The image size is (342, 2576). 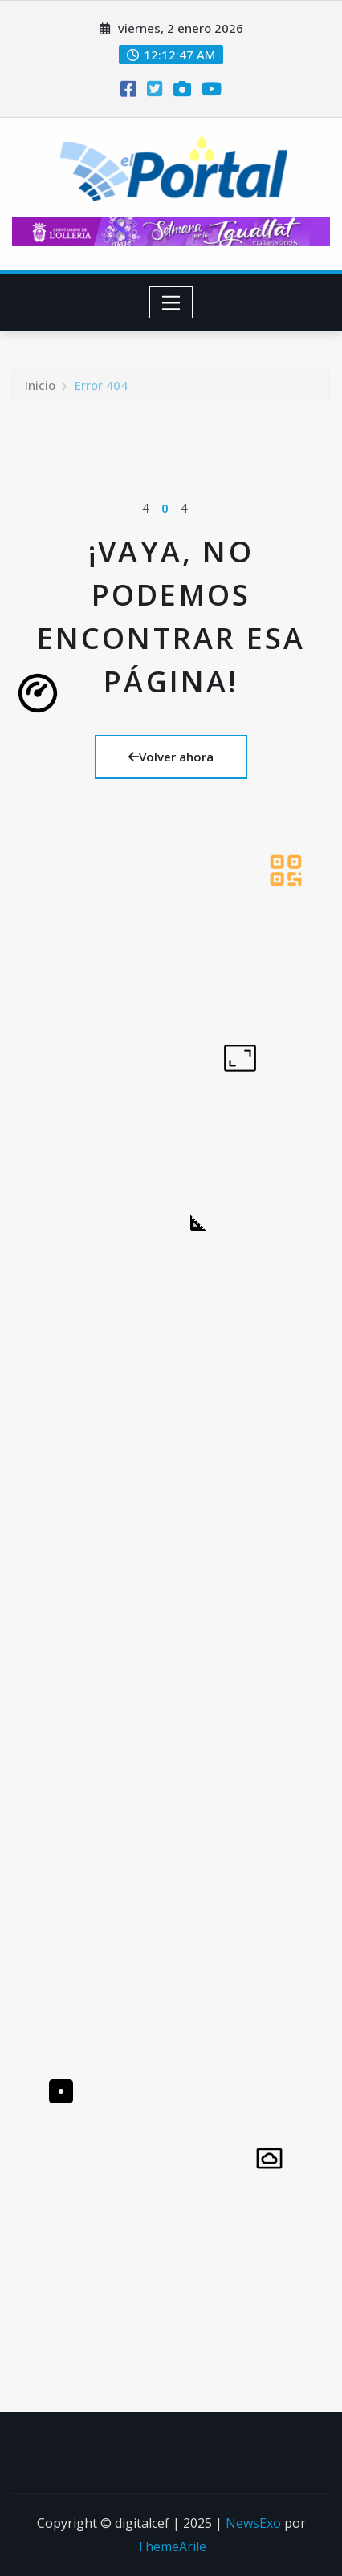 What do you see at coordinates (61, 2091) in the screenshot?
I see `indicates a single selection or active state` at bounding box center [61, 2091].